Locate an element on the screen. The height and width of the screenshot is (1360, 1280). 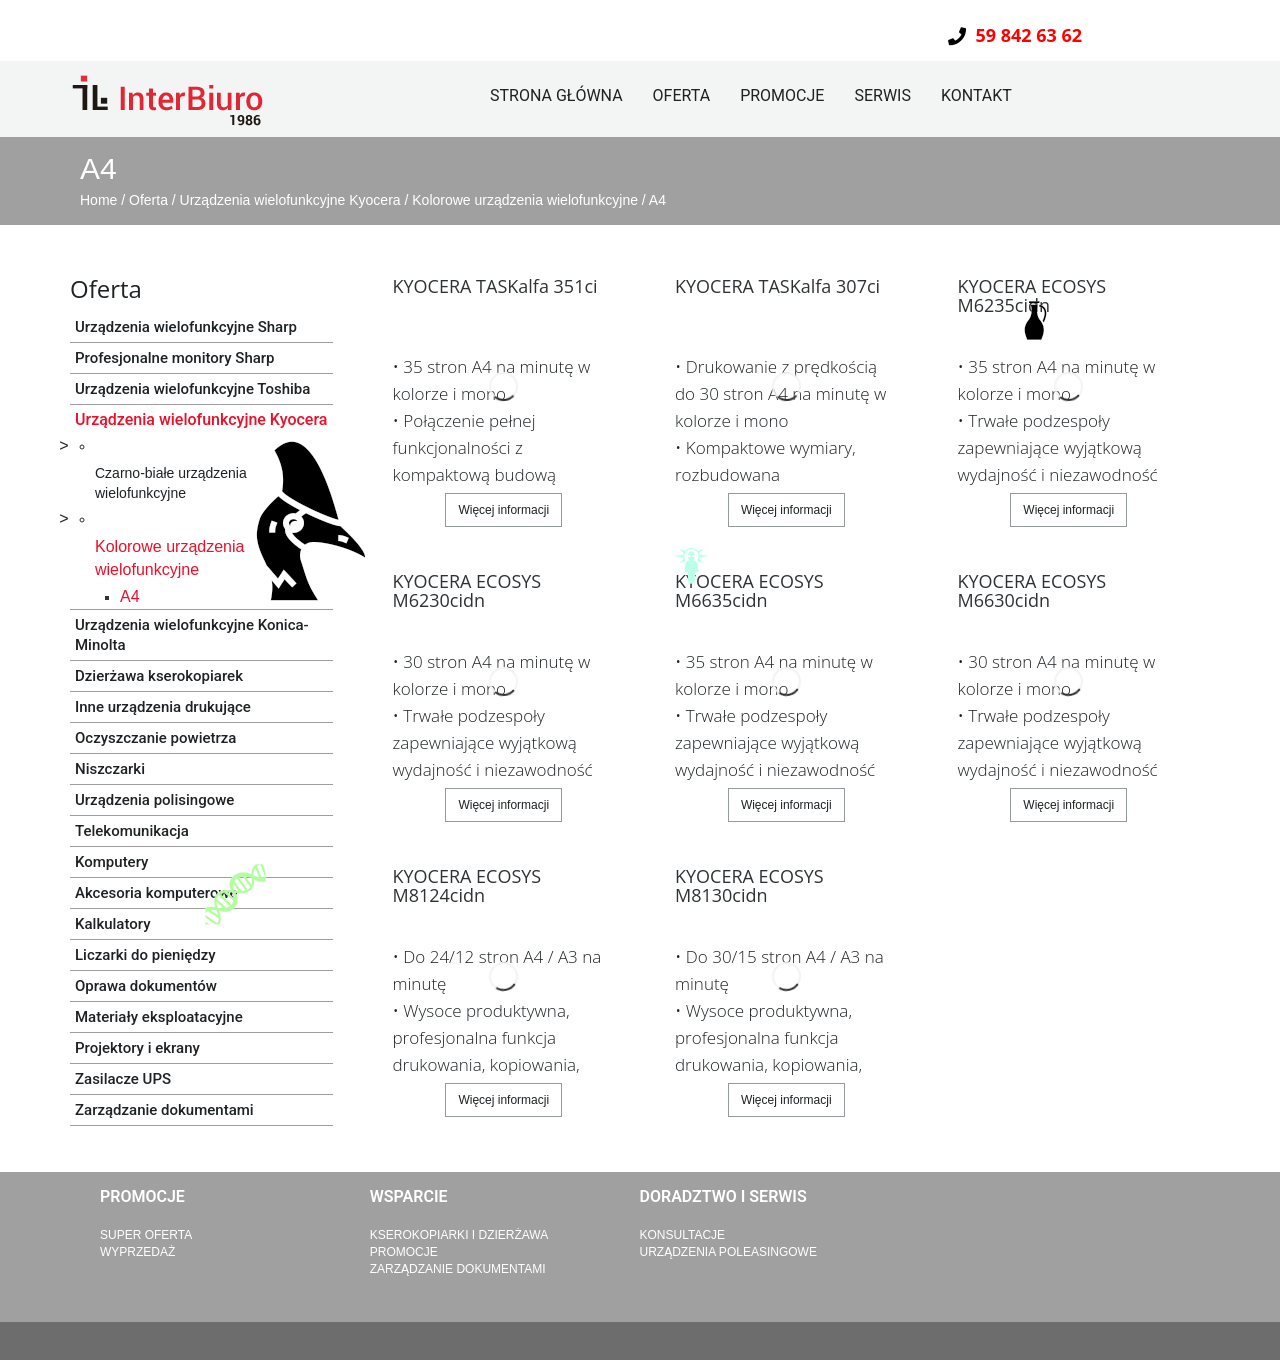
select a jug or pitcher item in game inventory is located at coordinates (1035, 320).